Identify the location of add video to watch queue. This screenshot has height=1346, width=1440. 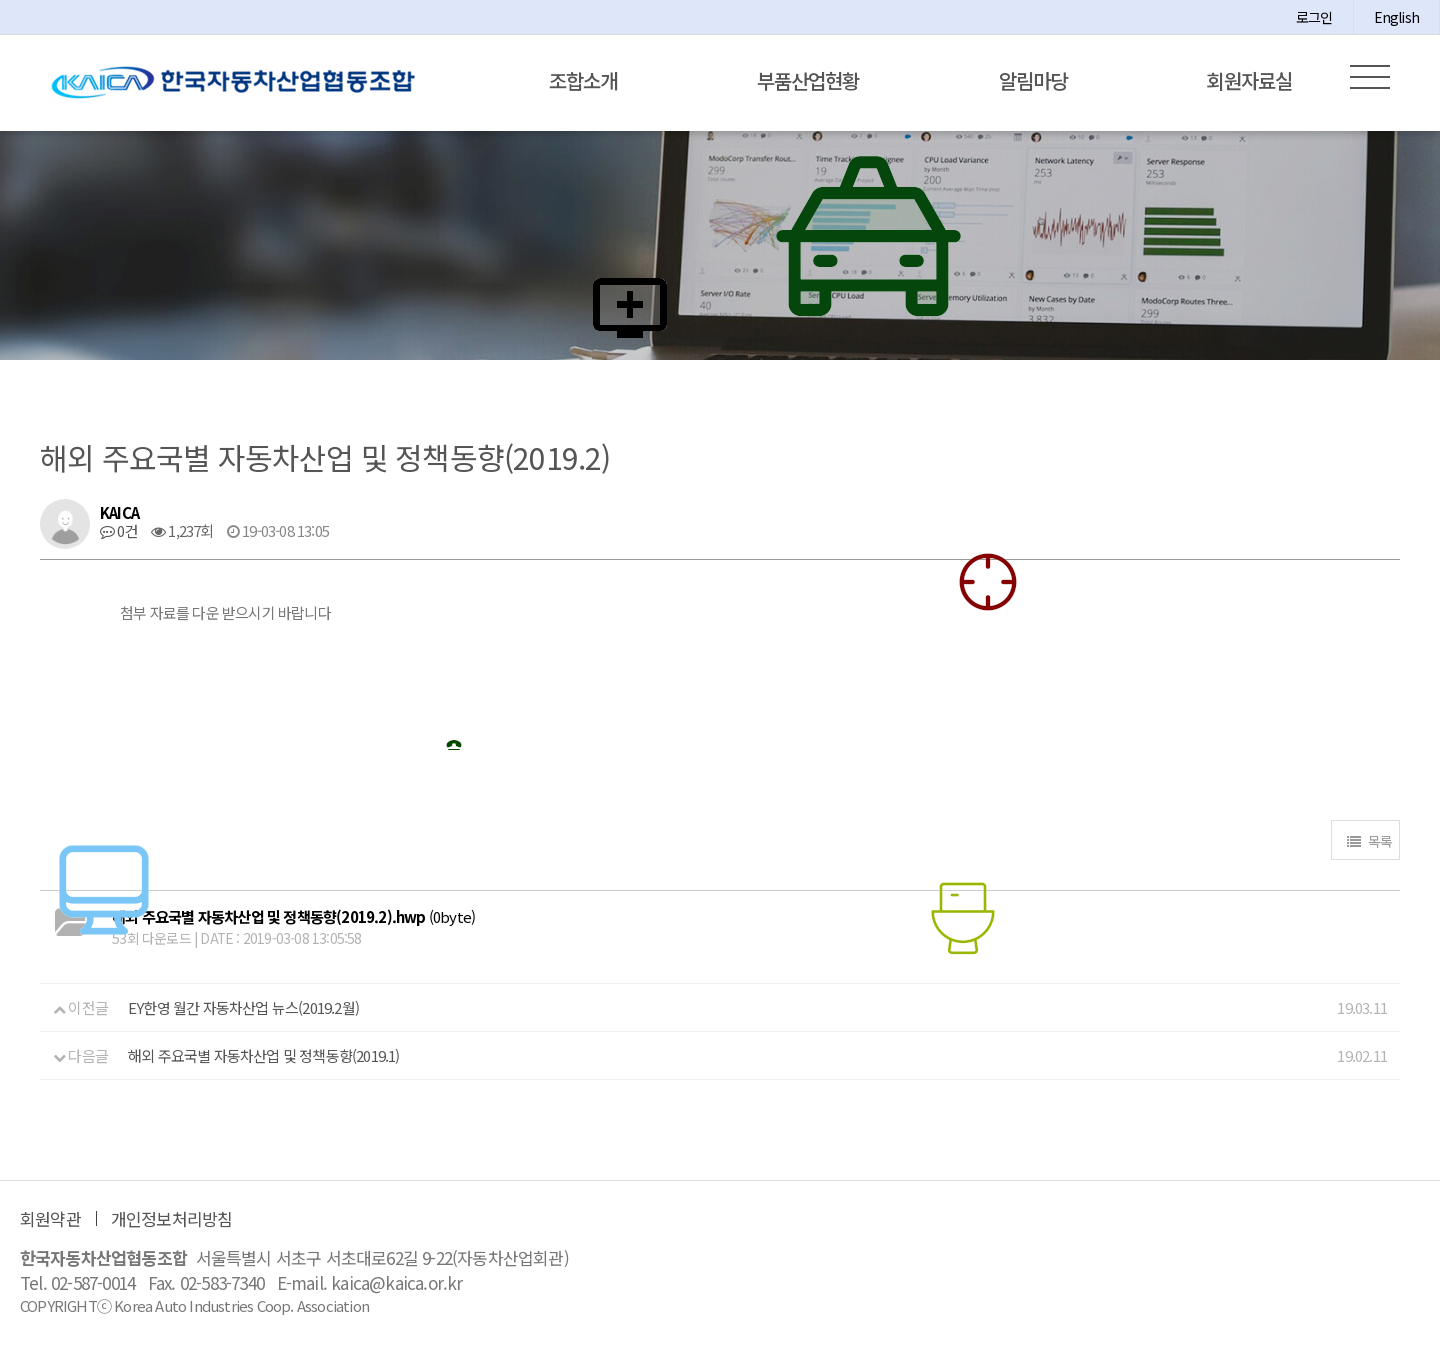
(630, 308).